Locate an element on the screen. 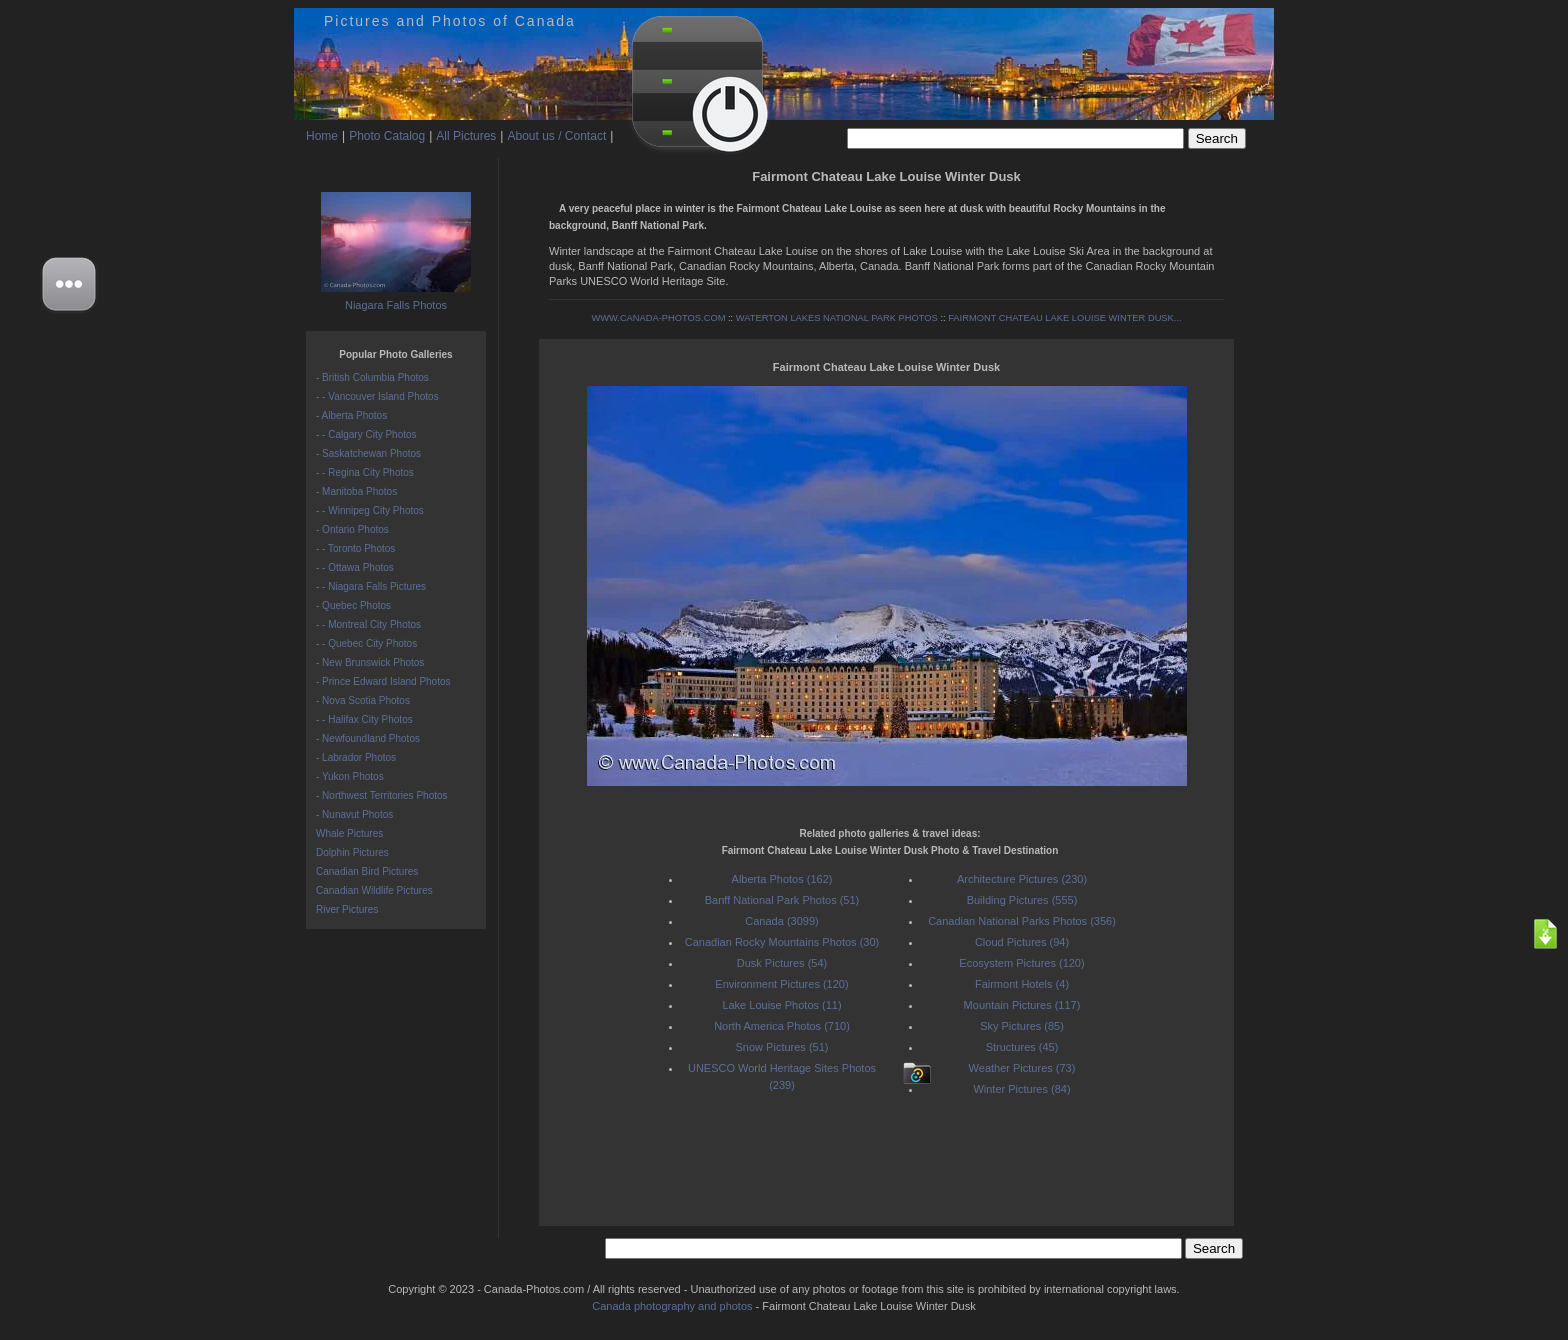 Image resolution: width=1568 pixels, height=1340 pixels. file download in progress is located at coordinates (1545, 934).